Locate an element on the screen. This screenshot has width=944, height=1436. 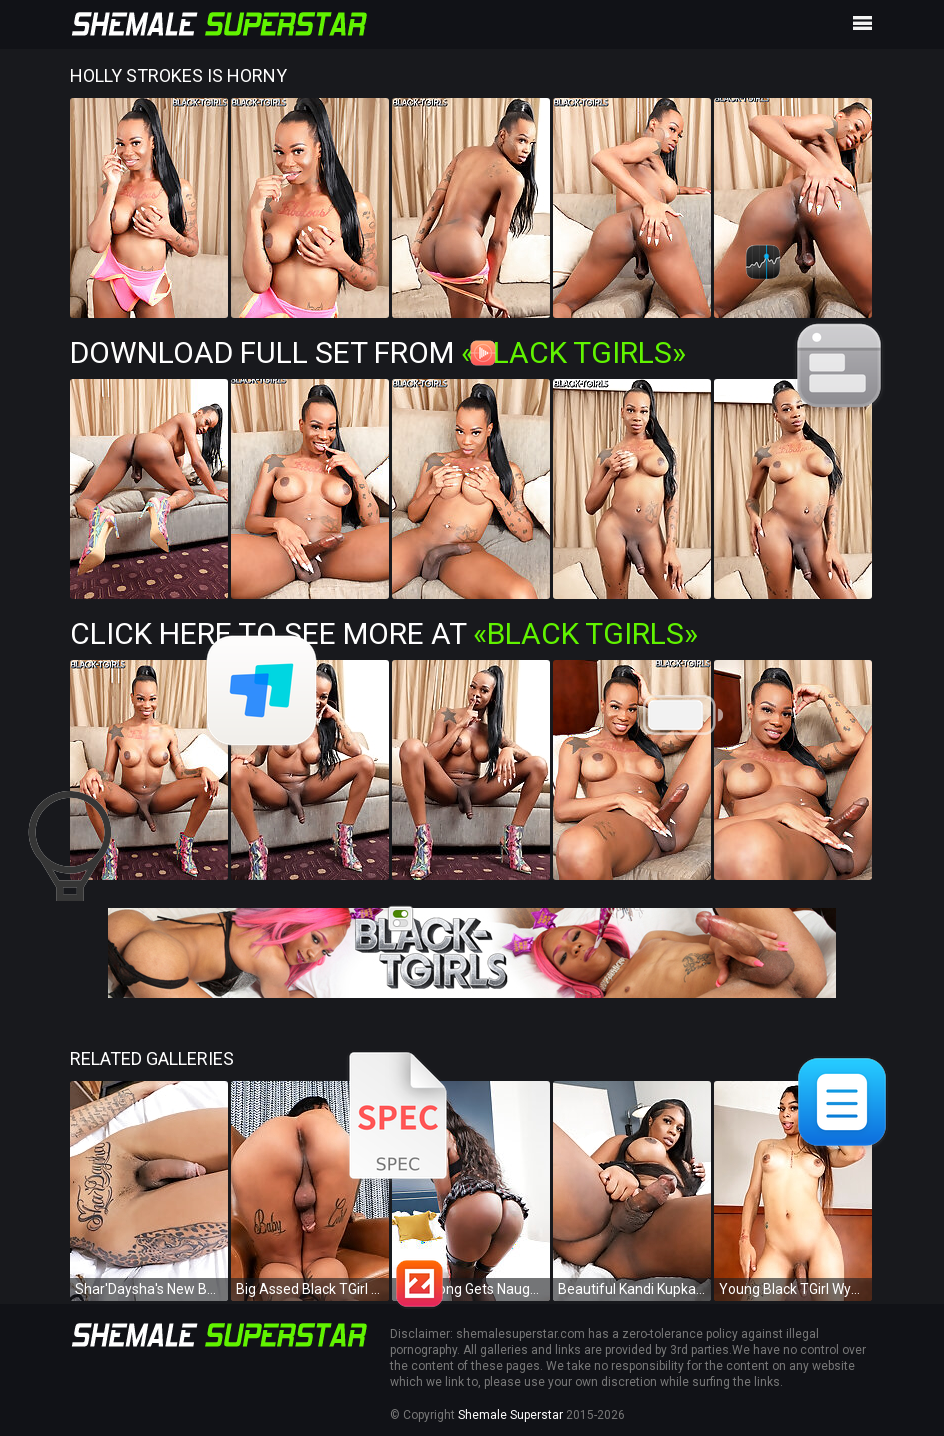
open gnome tweaks settings is located at coordinates (400, 918).